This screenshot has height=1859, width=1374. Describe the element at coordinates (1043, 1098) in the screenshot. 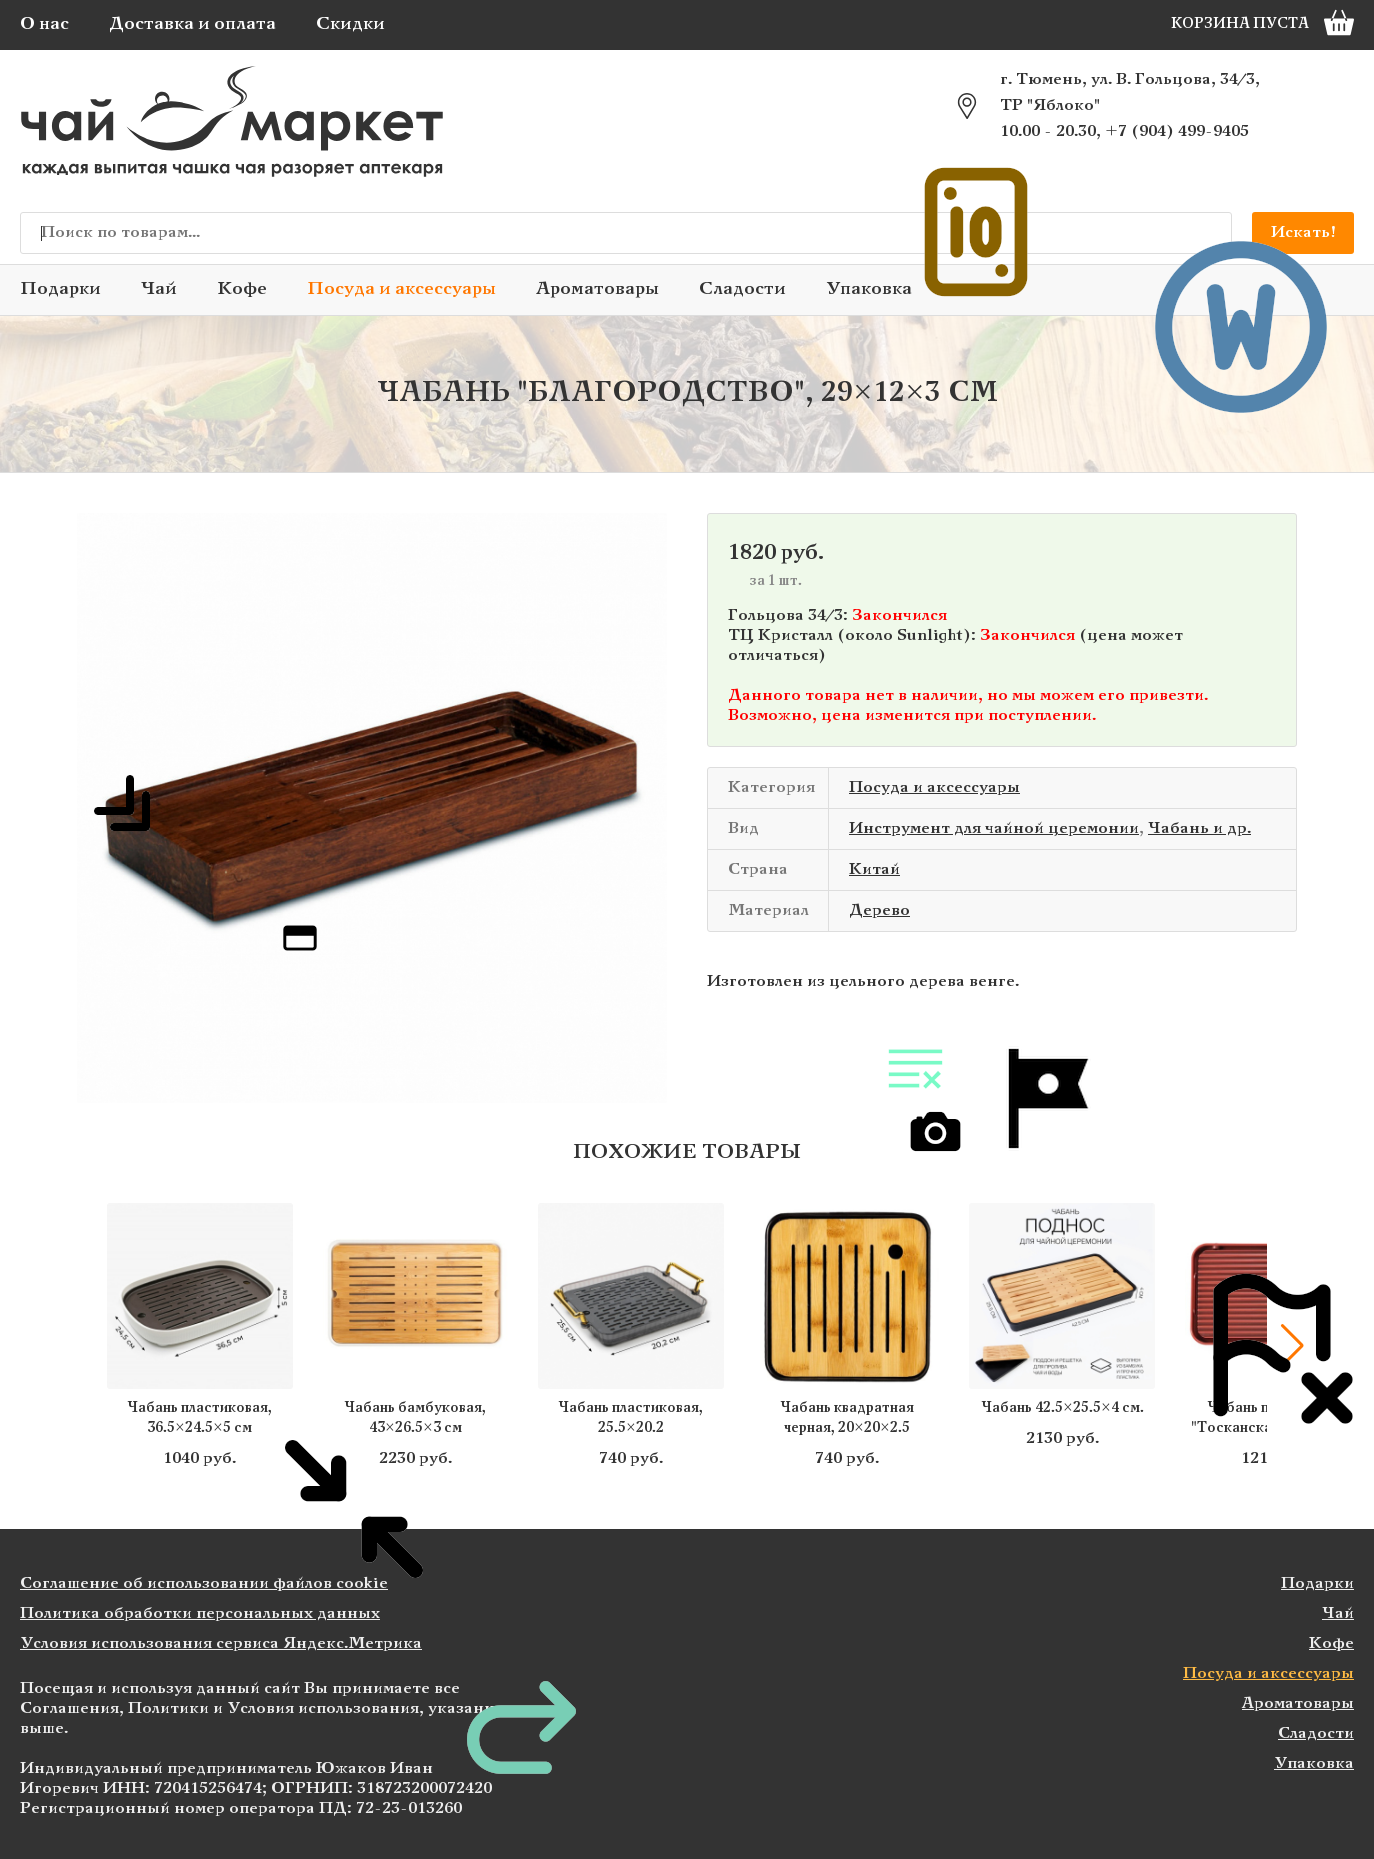

I see `start a guided tour or walkthrough` at that location.